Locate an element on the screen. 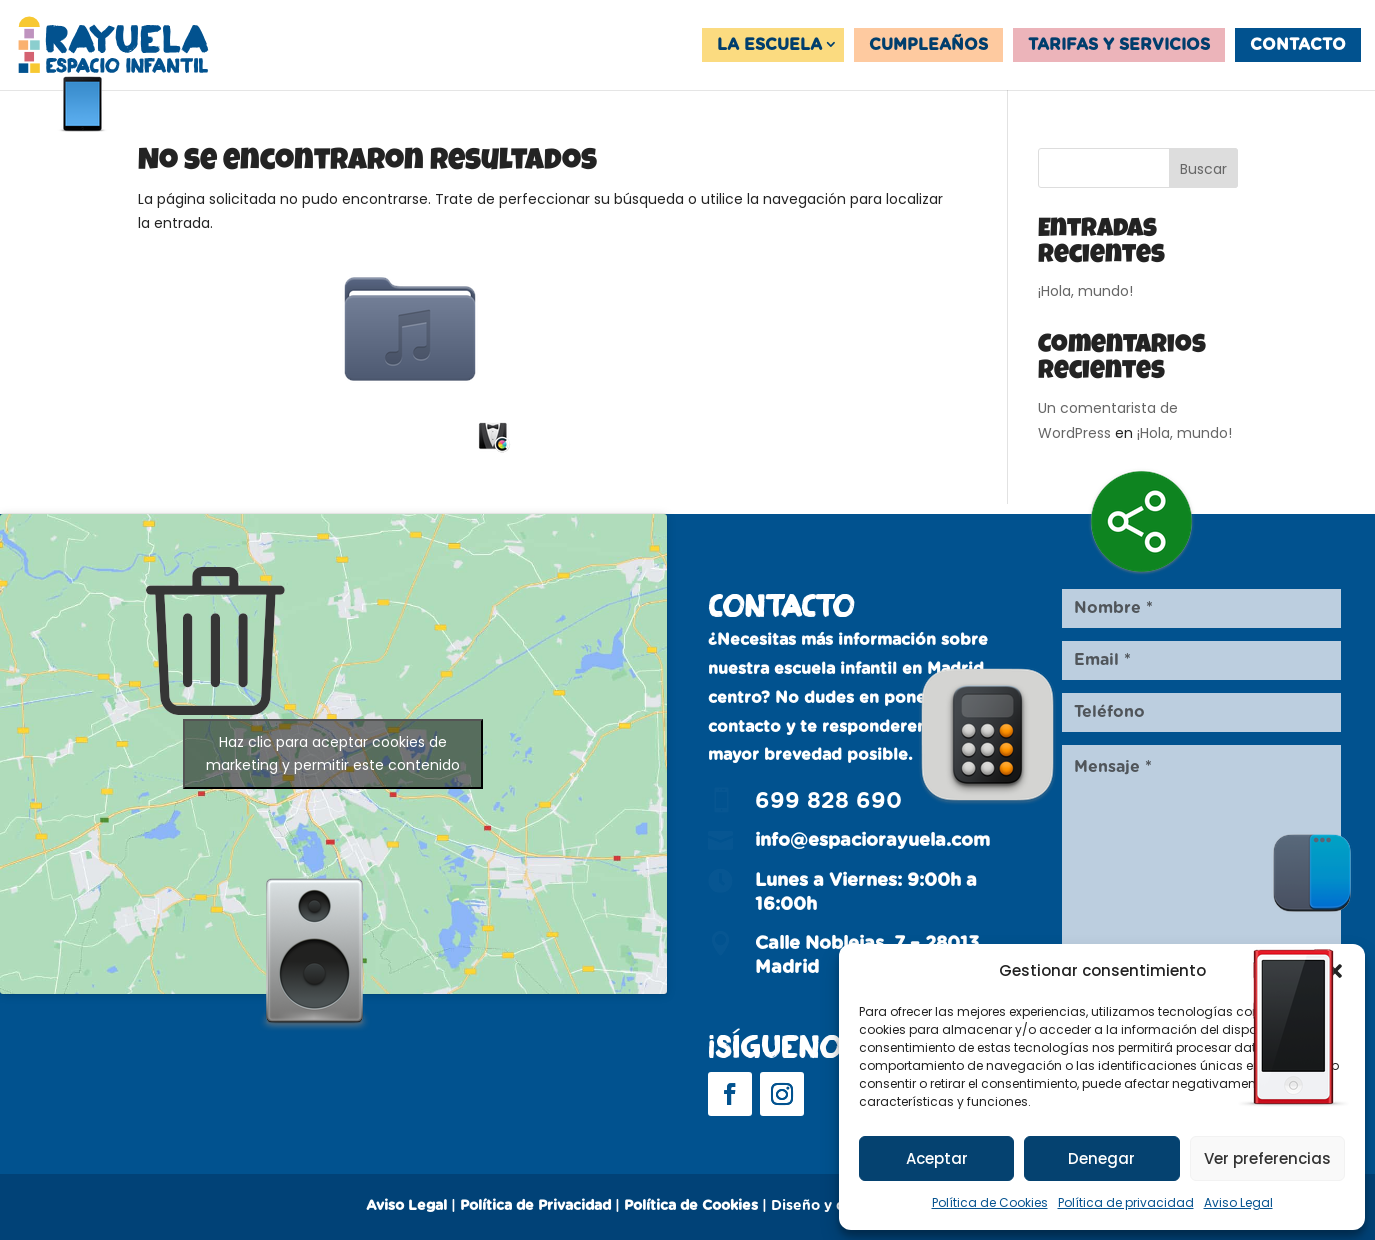 The height and width of the screenshot is (1240, 1375). indicates a shared file or folder is located at coordinates (1141, 521).